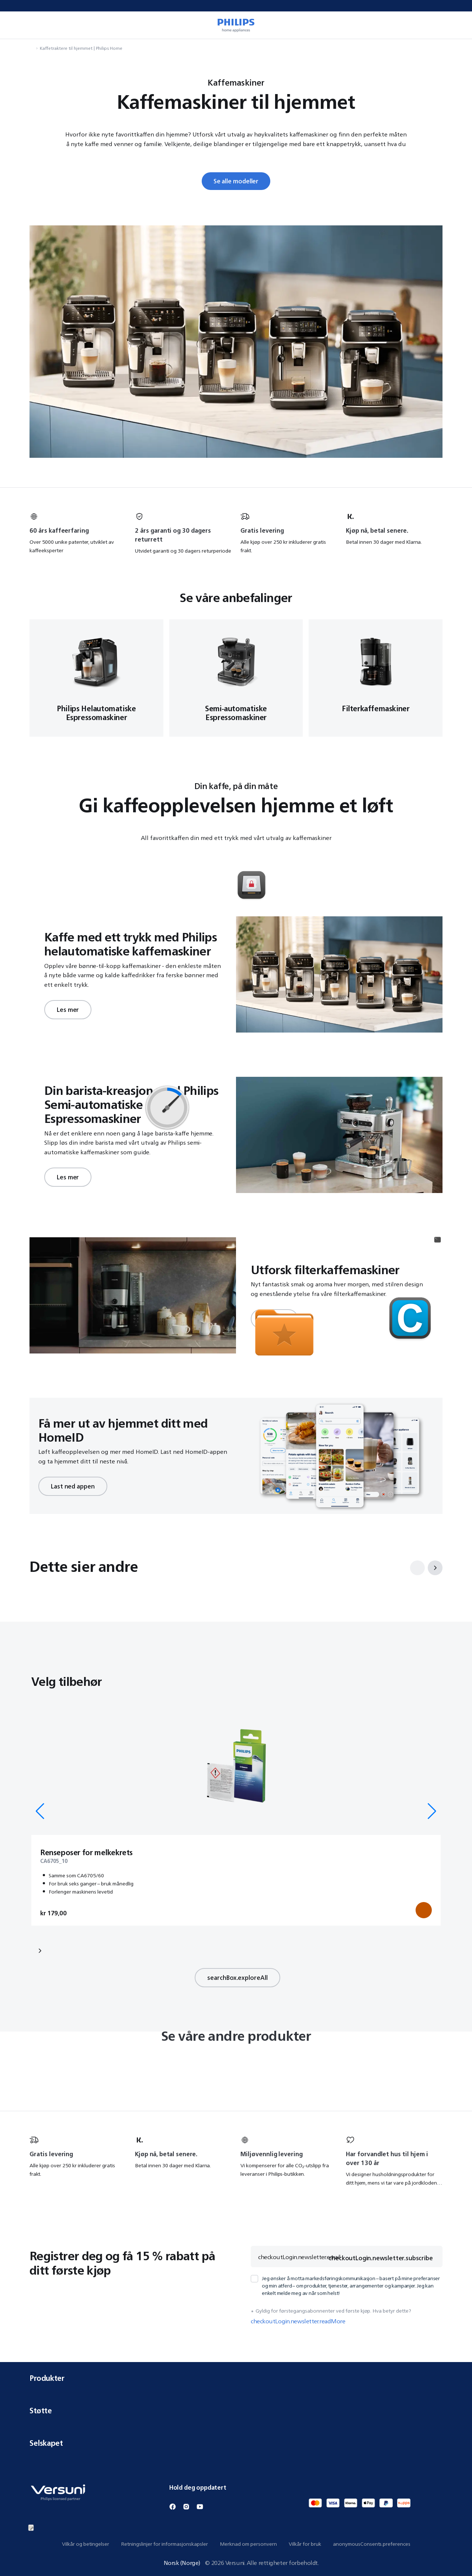 The image size is (472, 2576). What do you see at coordinates (251, 885) in the screenshot?
I see `access encryption and security settings` at bounding box center [251, 885].